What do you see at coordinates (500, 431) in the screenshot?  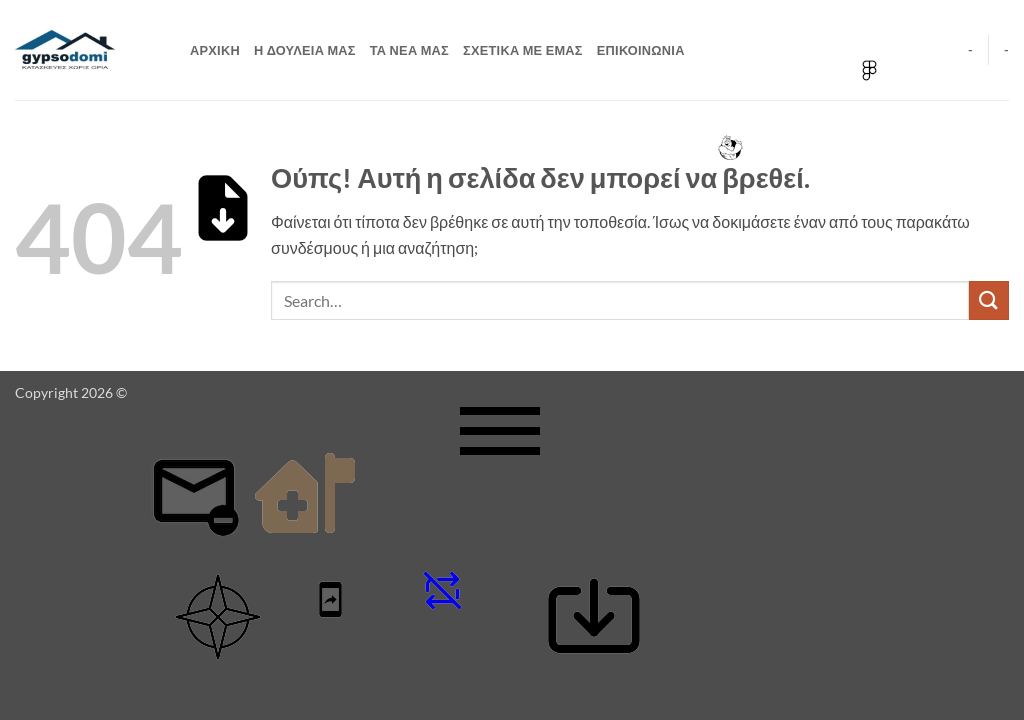 I see `open navigation menu` at bounding box center [500, 431].